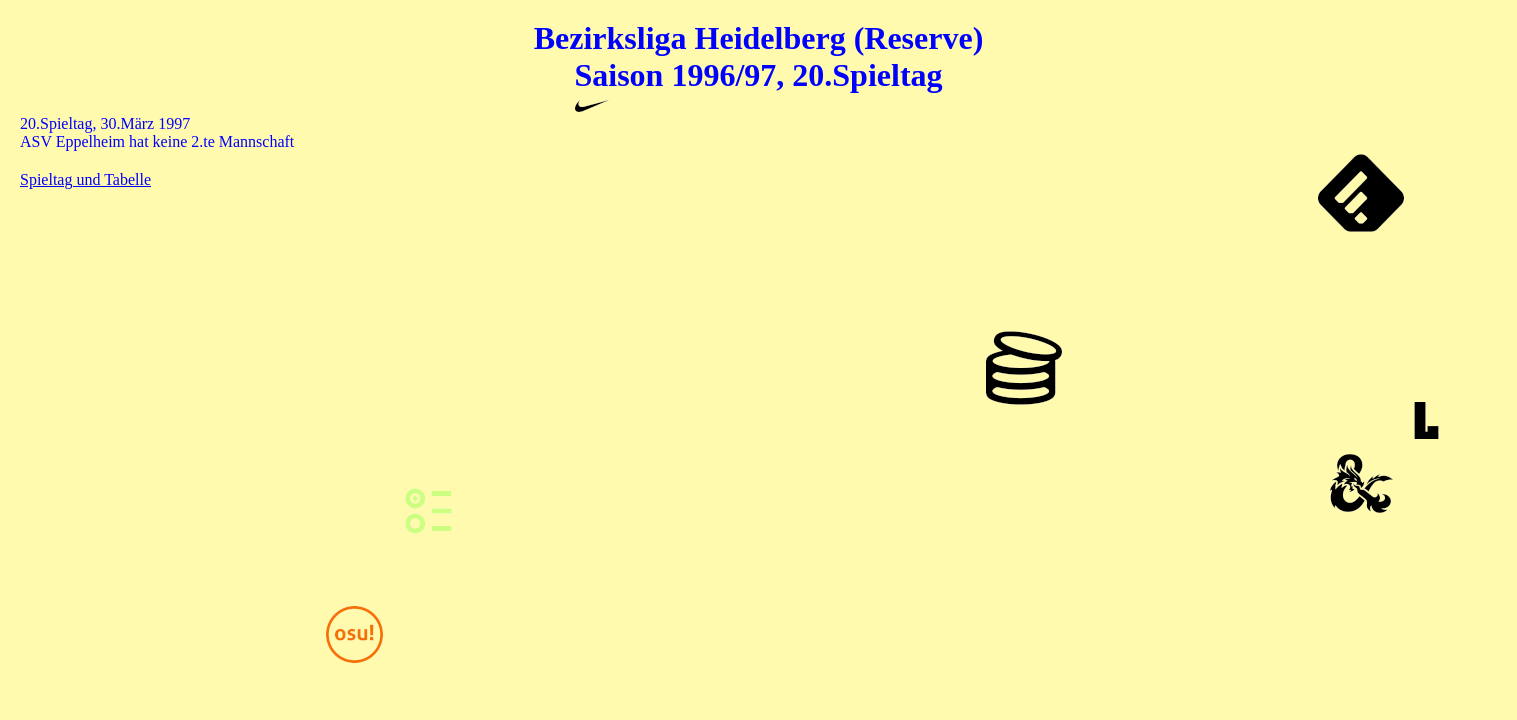  Describe the element at coordinates (1426, 420) in the screenshot. I see `visit the Lospec website` at that location.